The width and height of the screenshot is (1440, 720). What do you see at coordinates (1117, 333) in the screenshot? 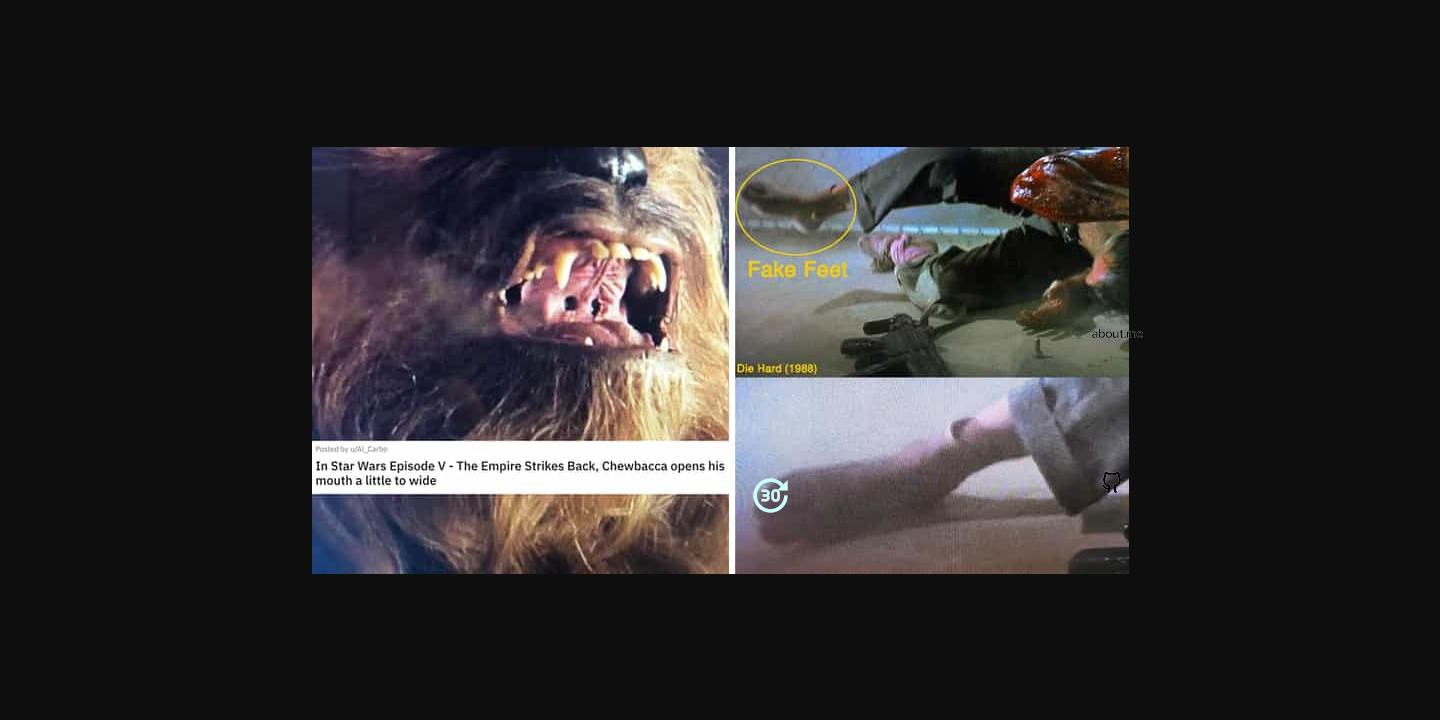
I see `visit your about.me profile` at bounding box center [1117, 333].